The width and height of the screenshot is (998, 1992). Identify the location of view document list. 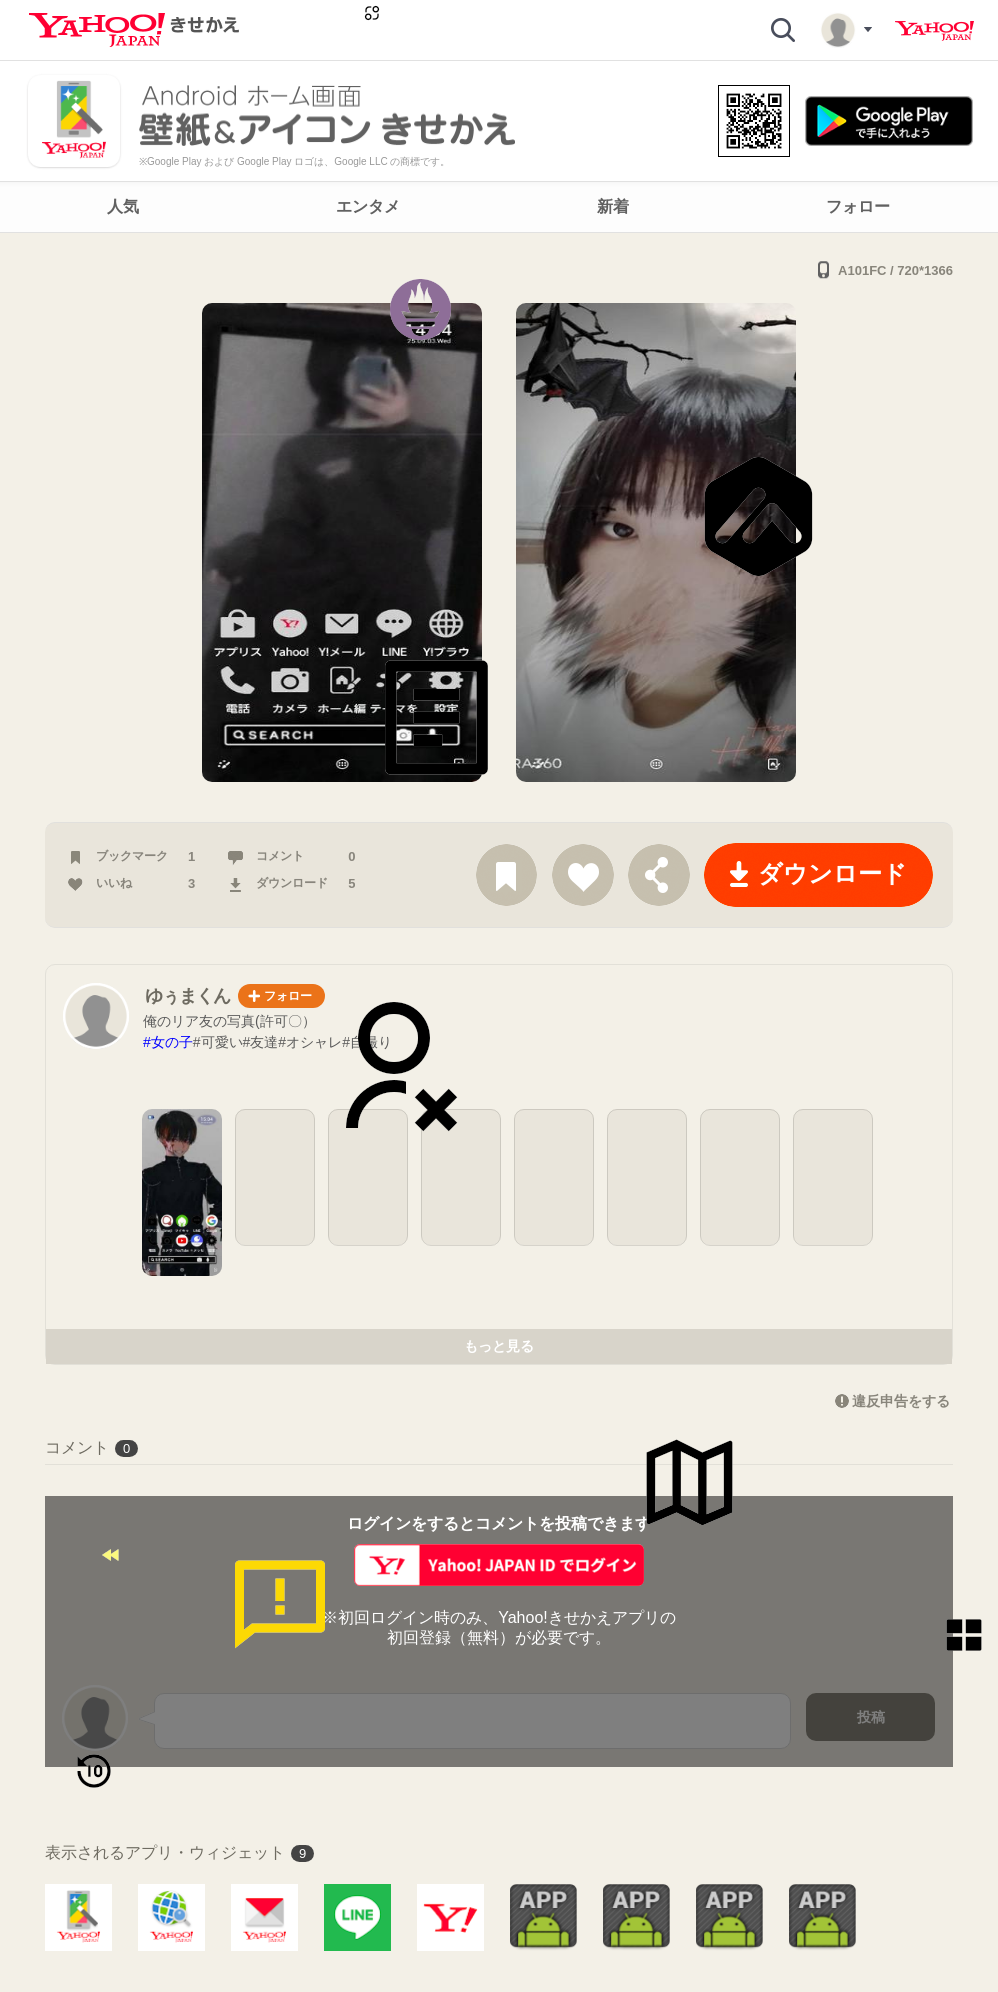
(436, 717).